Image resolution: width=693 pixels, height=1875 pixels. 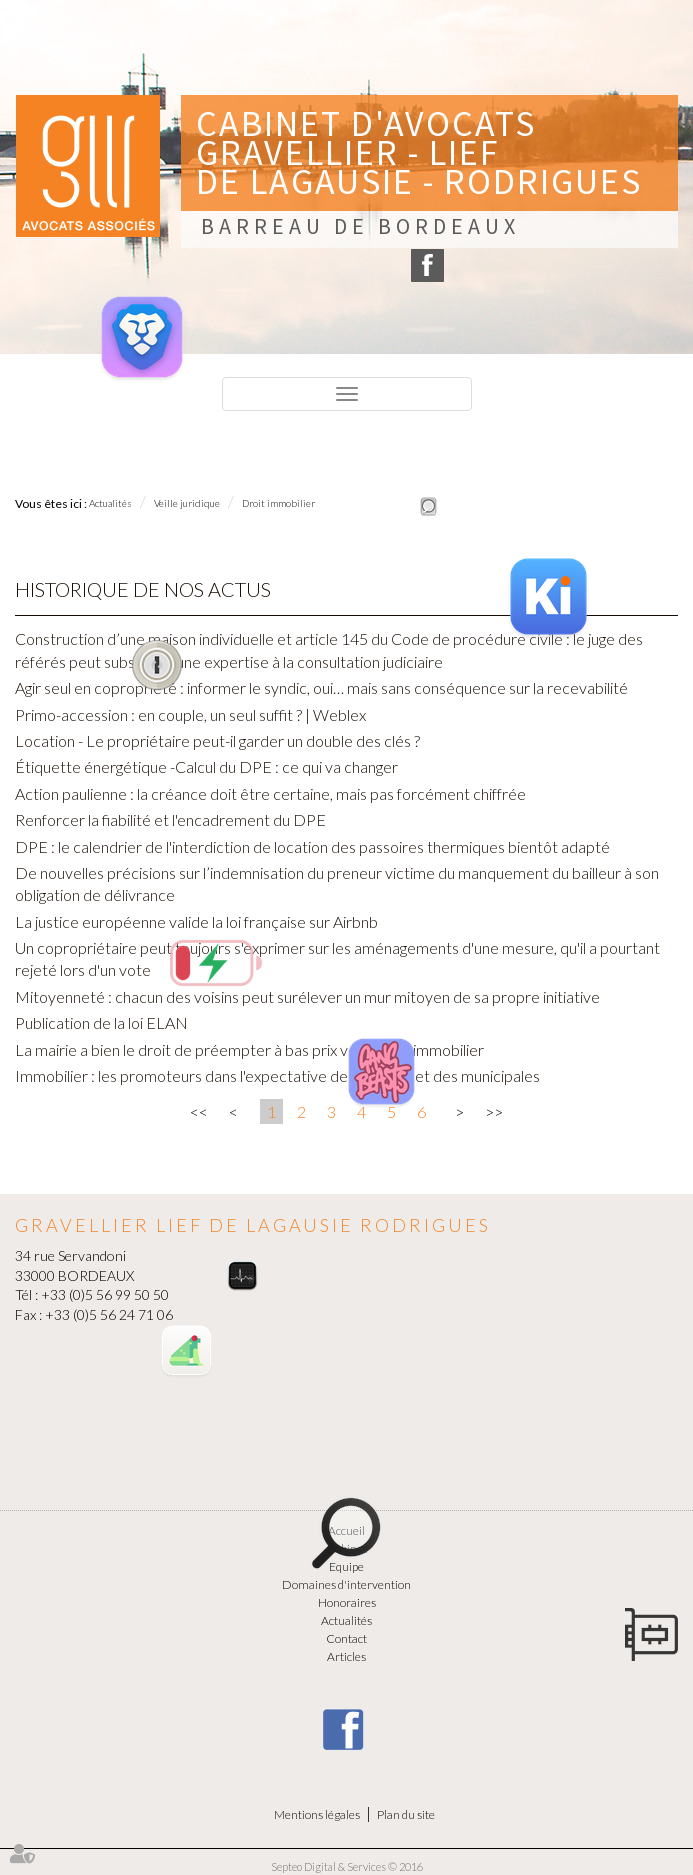 What do you see at coordinates (216, 963) in the screenshot?
I see `indicates battery is critically low but currently charging` at bounding box center [216, 963].